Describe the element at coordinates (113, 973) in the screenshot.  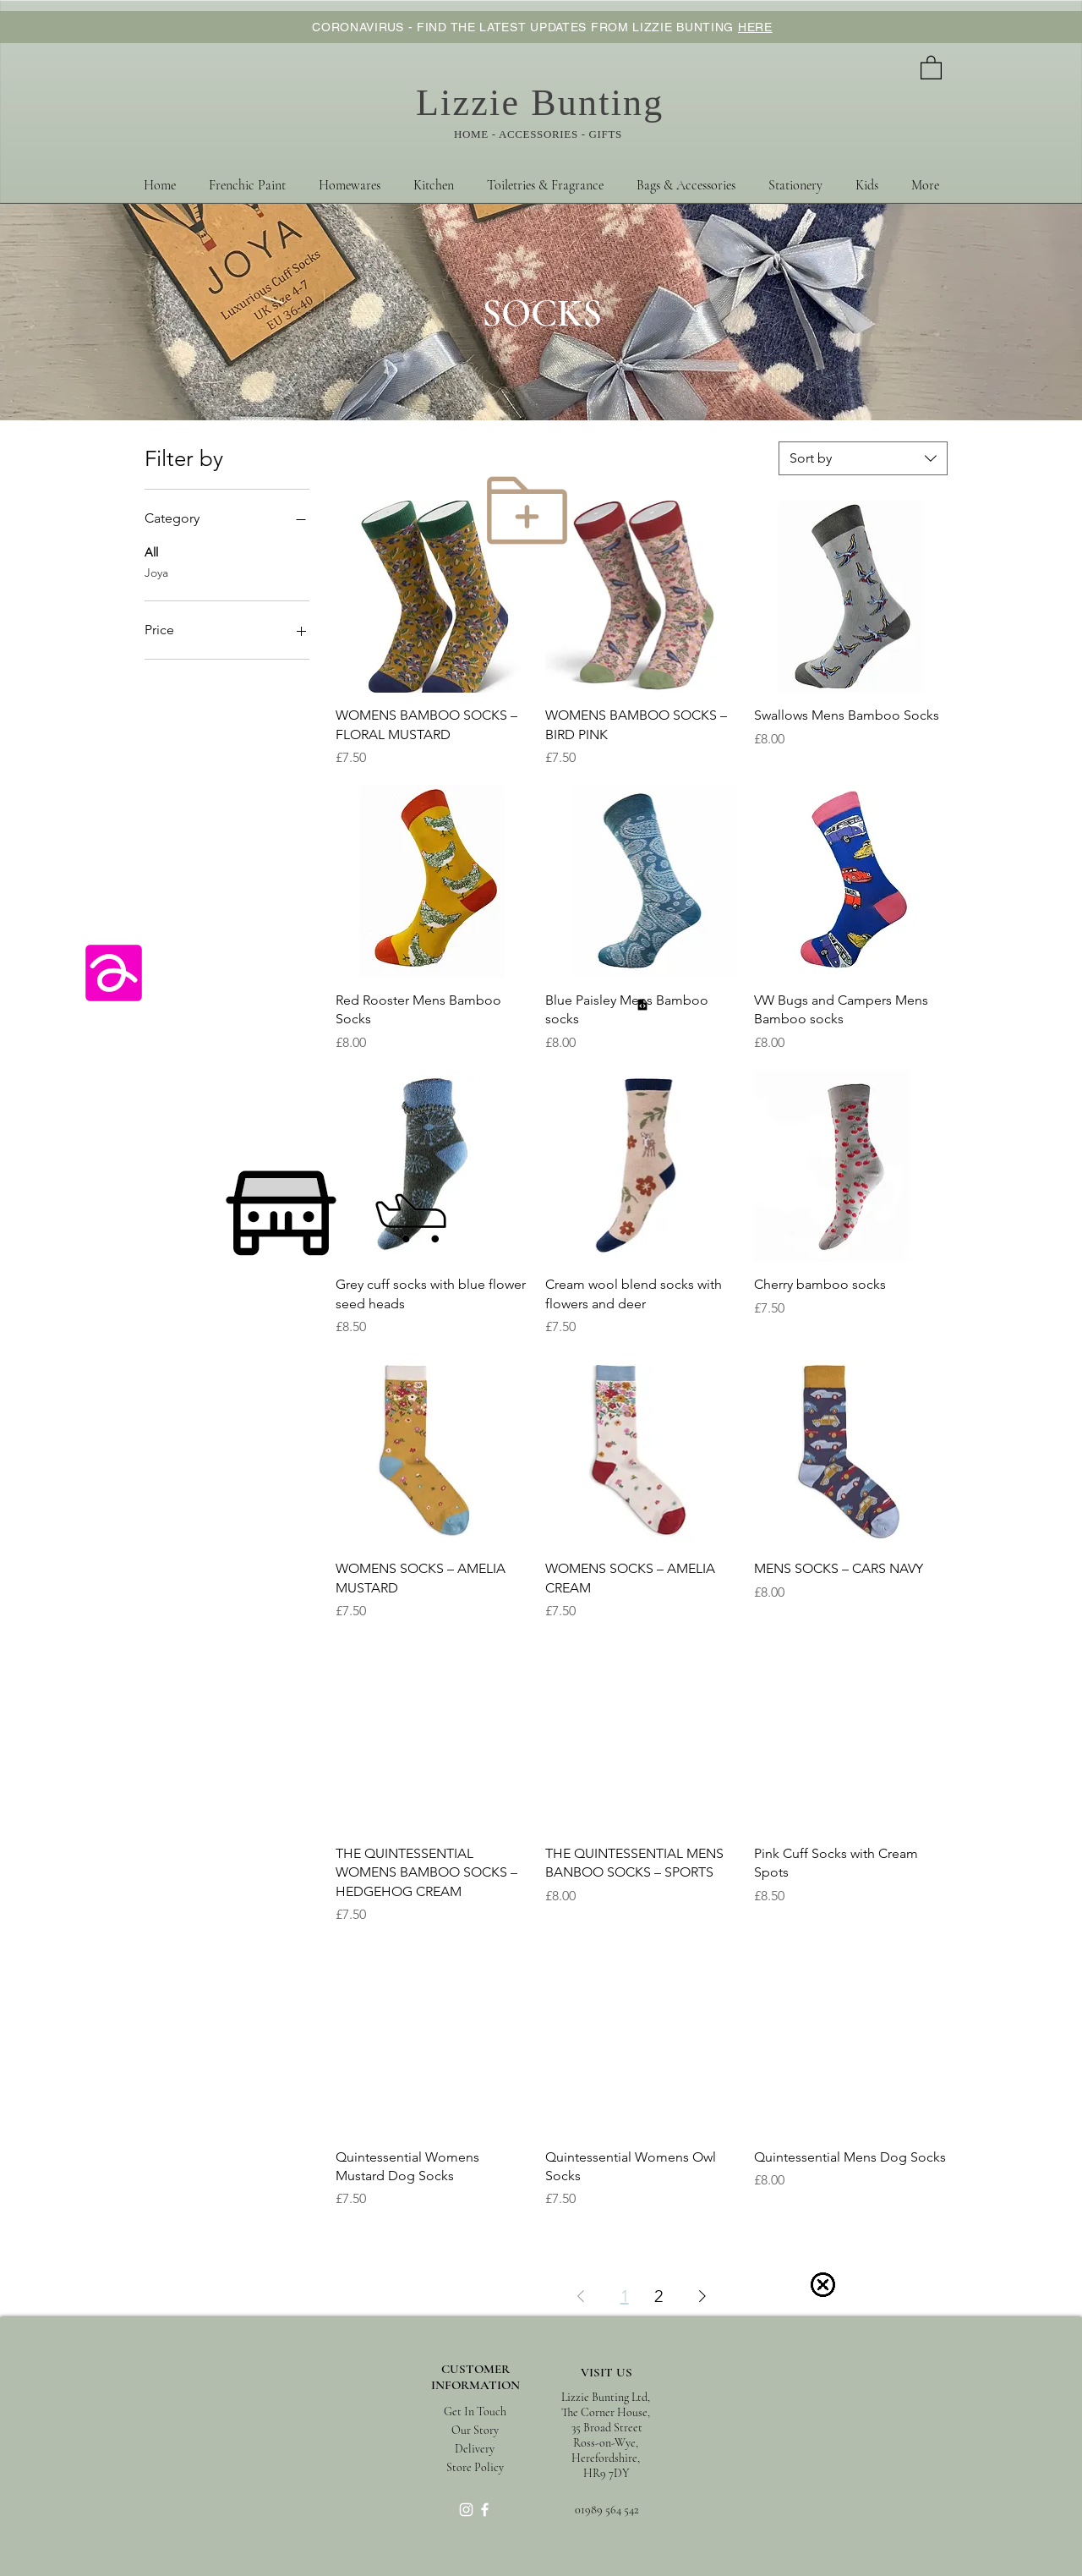
I see `freehand drawing or sketch tool` at that location.